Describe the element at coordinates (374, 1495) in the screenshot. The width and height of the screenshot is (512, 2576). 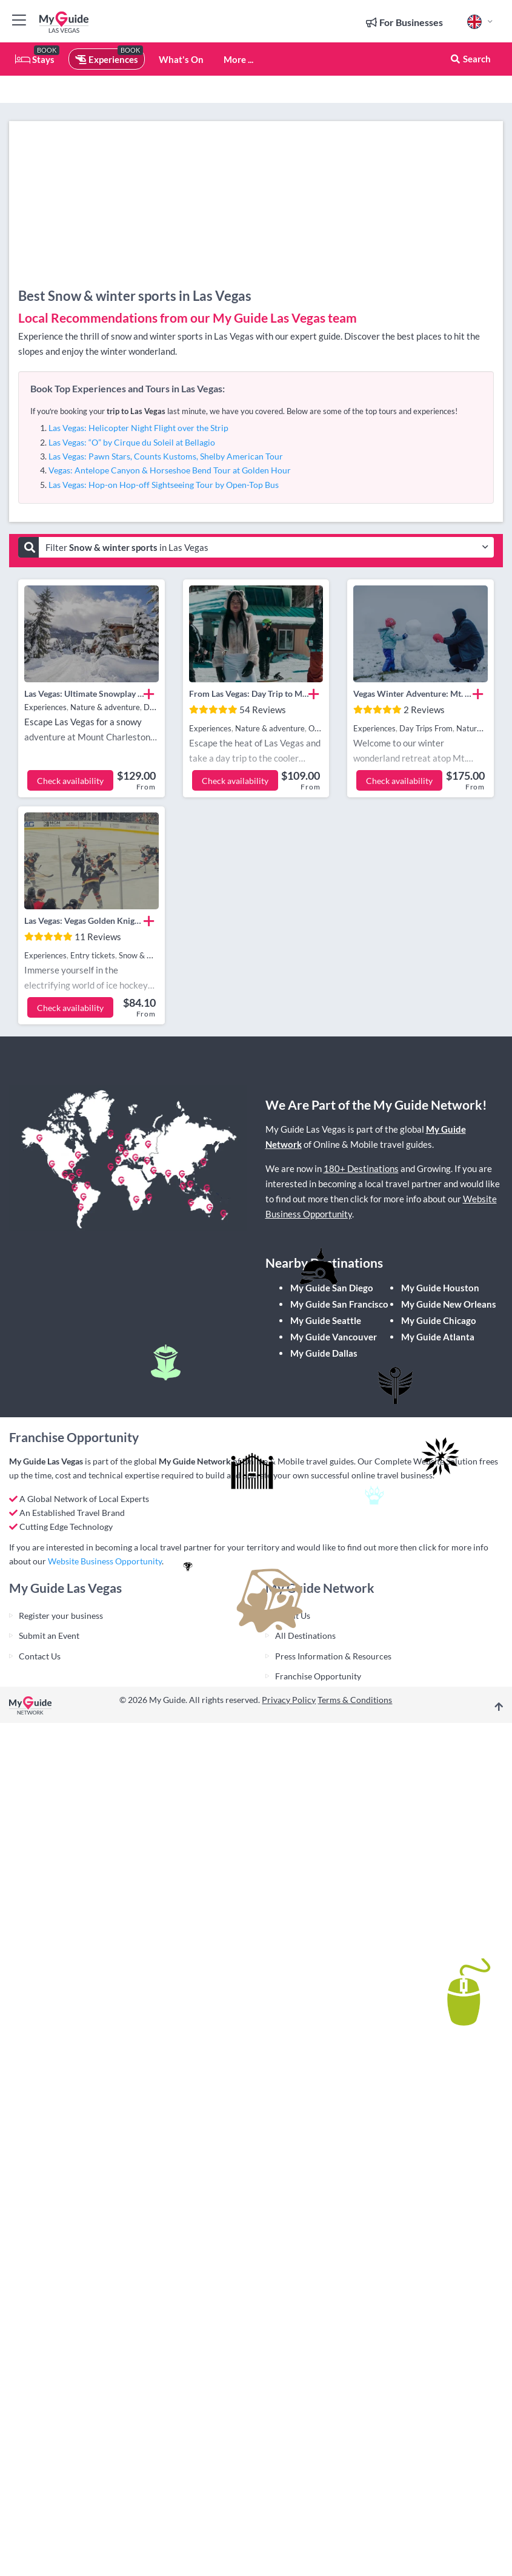
I see `access pet-related features or settings` at that location.